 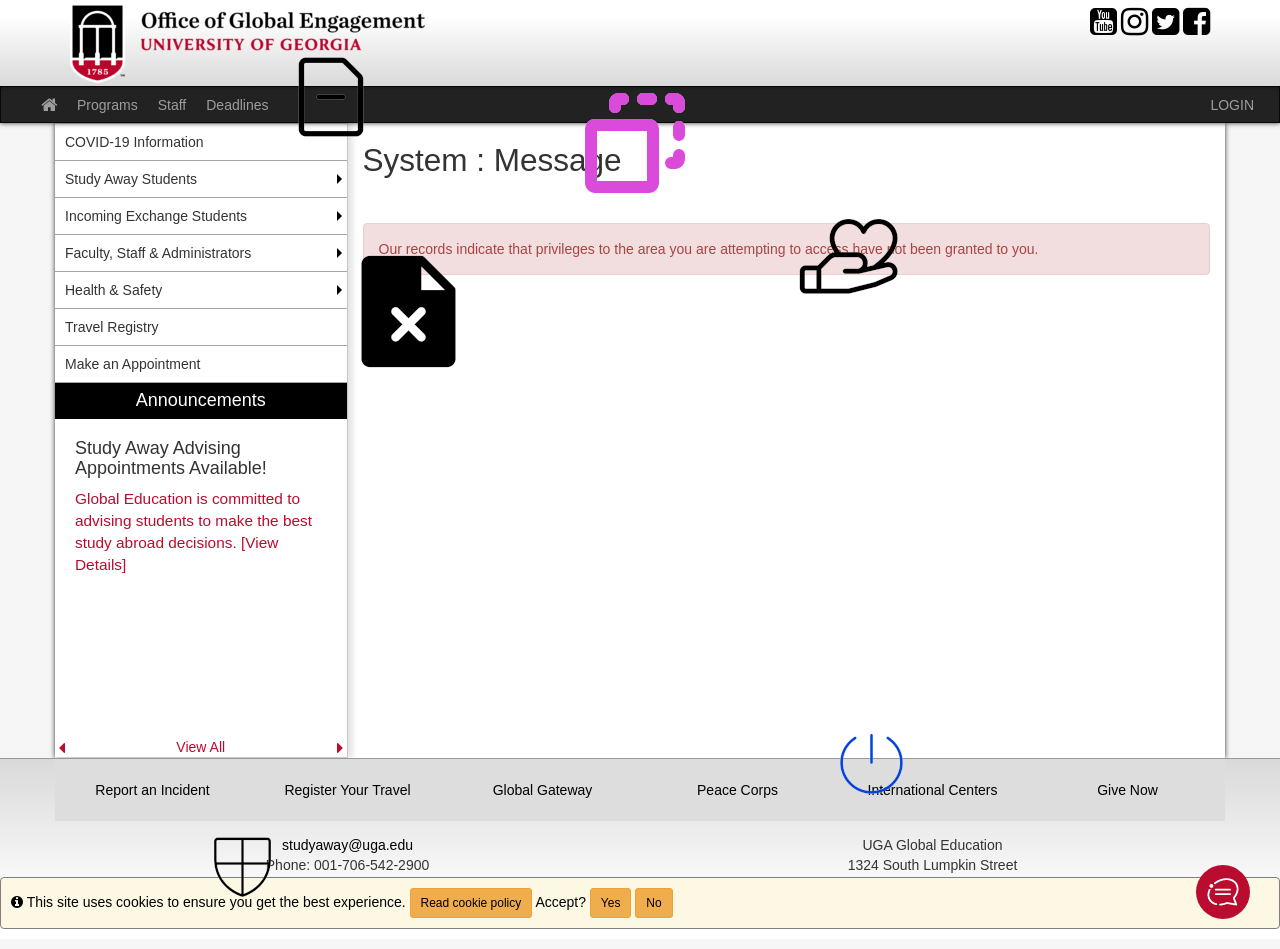 I want to click on delete or remove a file, so click(x=408, y=311).